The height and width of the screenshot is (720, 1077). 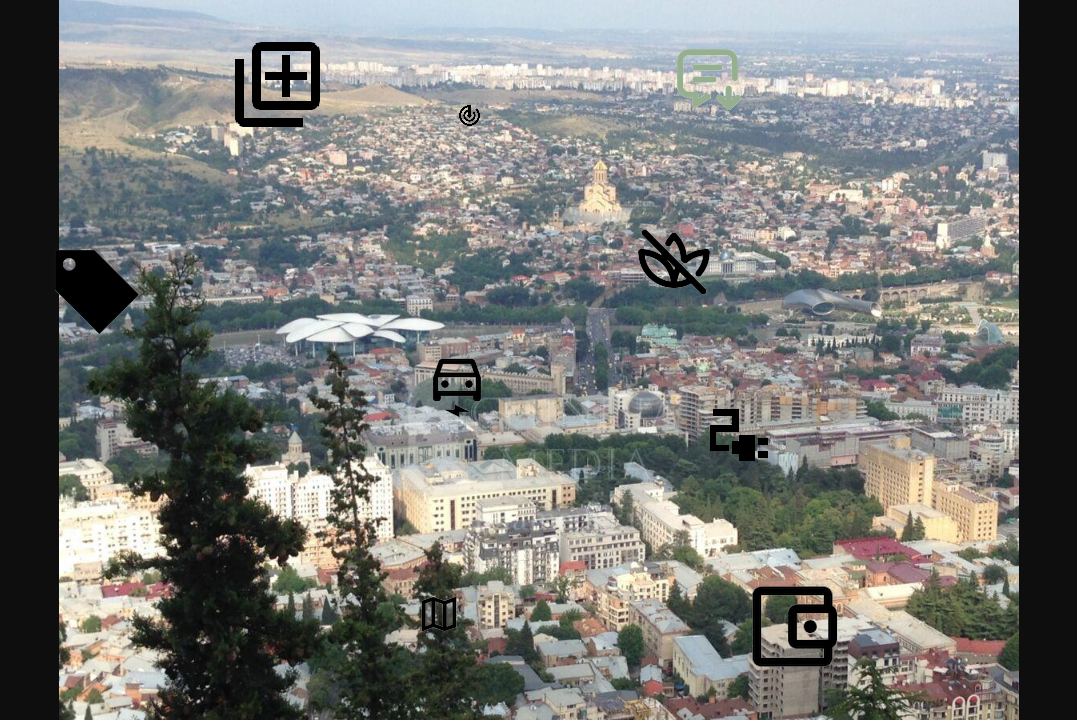 I want to click on find nearby electric vehicle charging stations, so click(x=457, y=388).